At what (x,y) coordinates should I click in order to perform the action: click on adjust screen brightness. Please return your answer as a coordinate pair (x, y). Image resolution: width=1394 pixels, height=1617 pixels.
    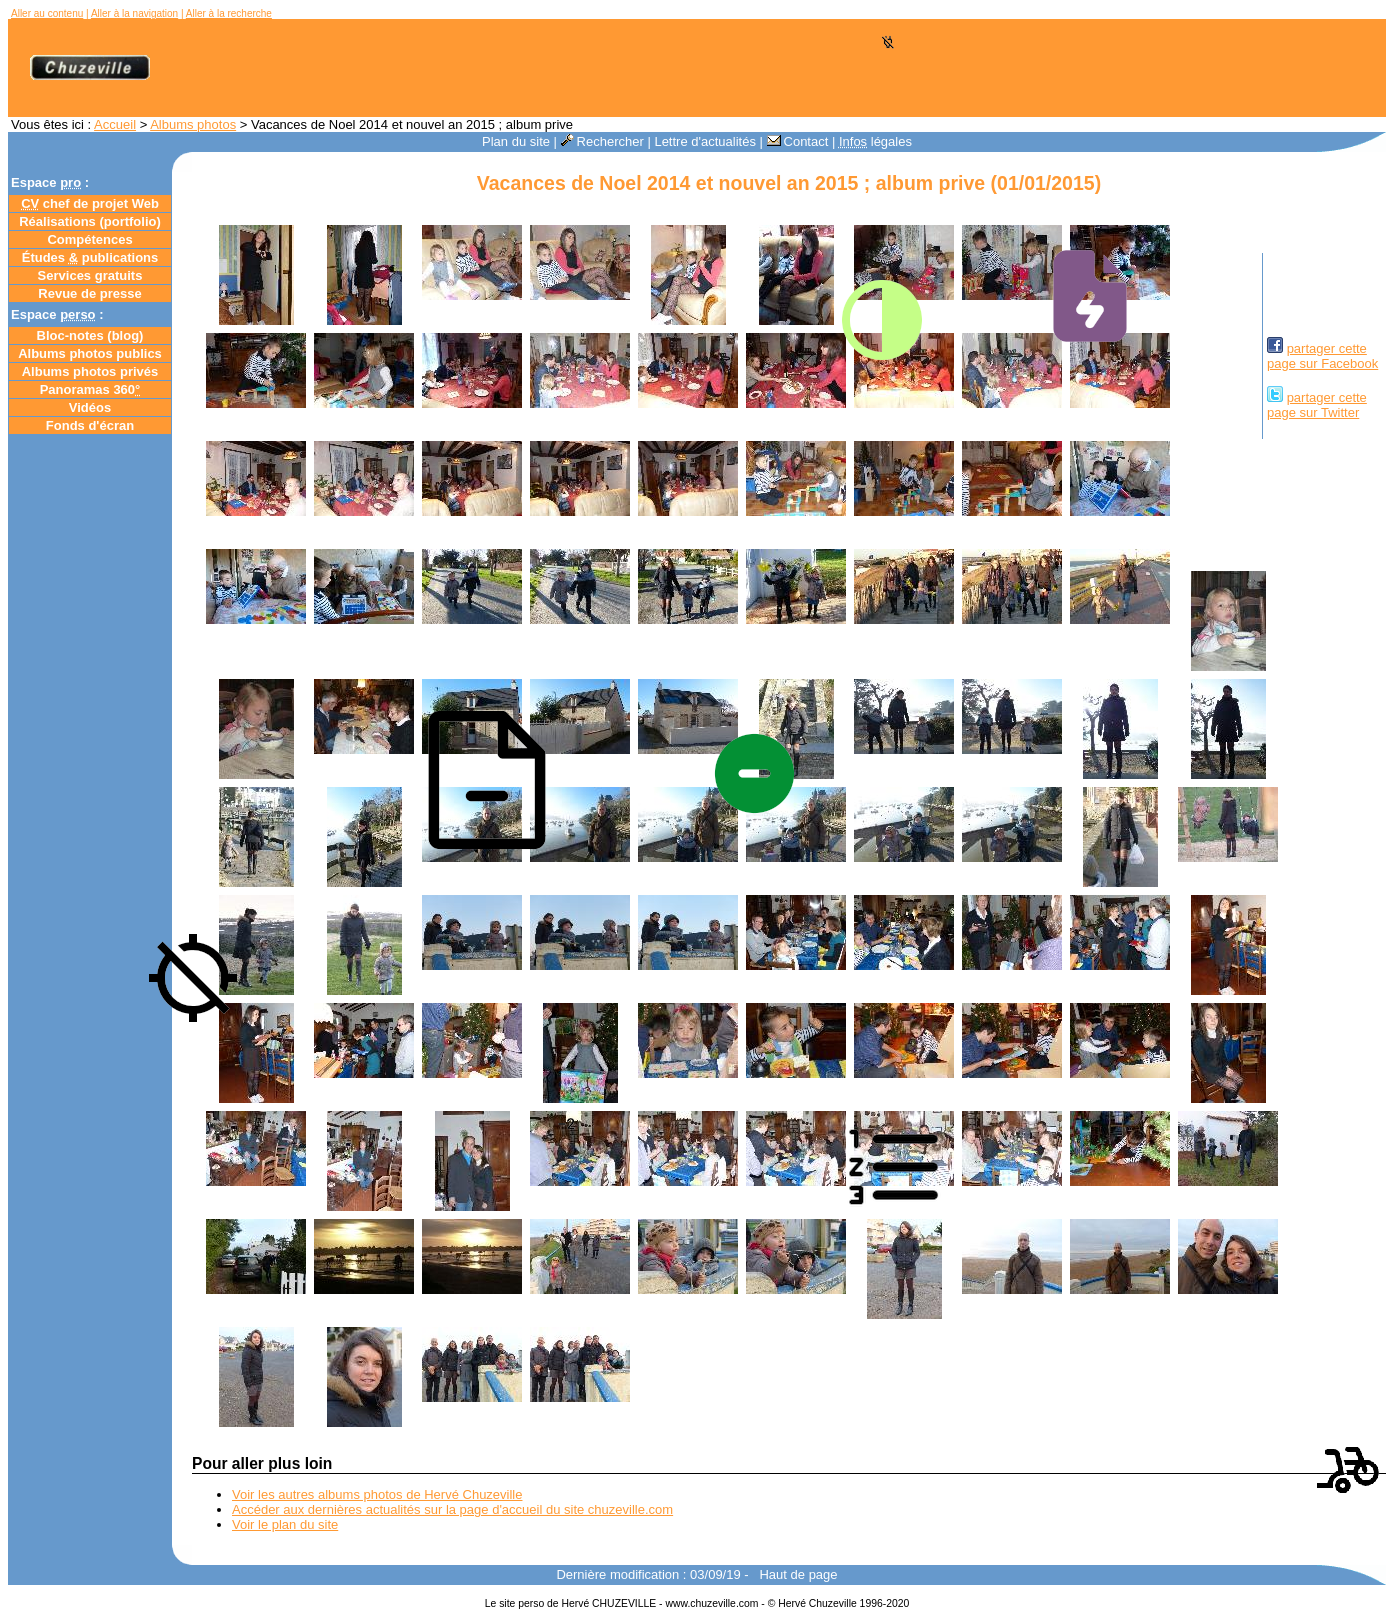
    Looking at the image, I should click on (882, 320).